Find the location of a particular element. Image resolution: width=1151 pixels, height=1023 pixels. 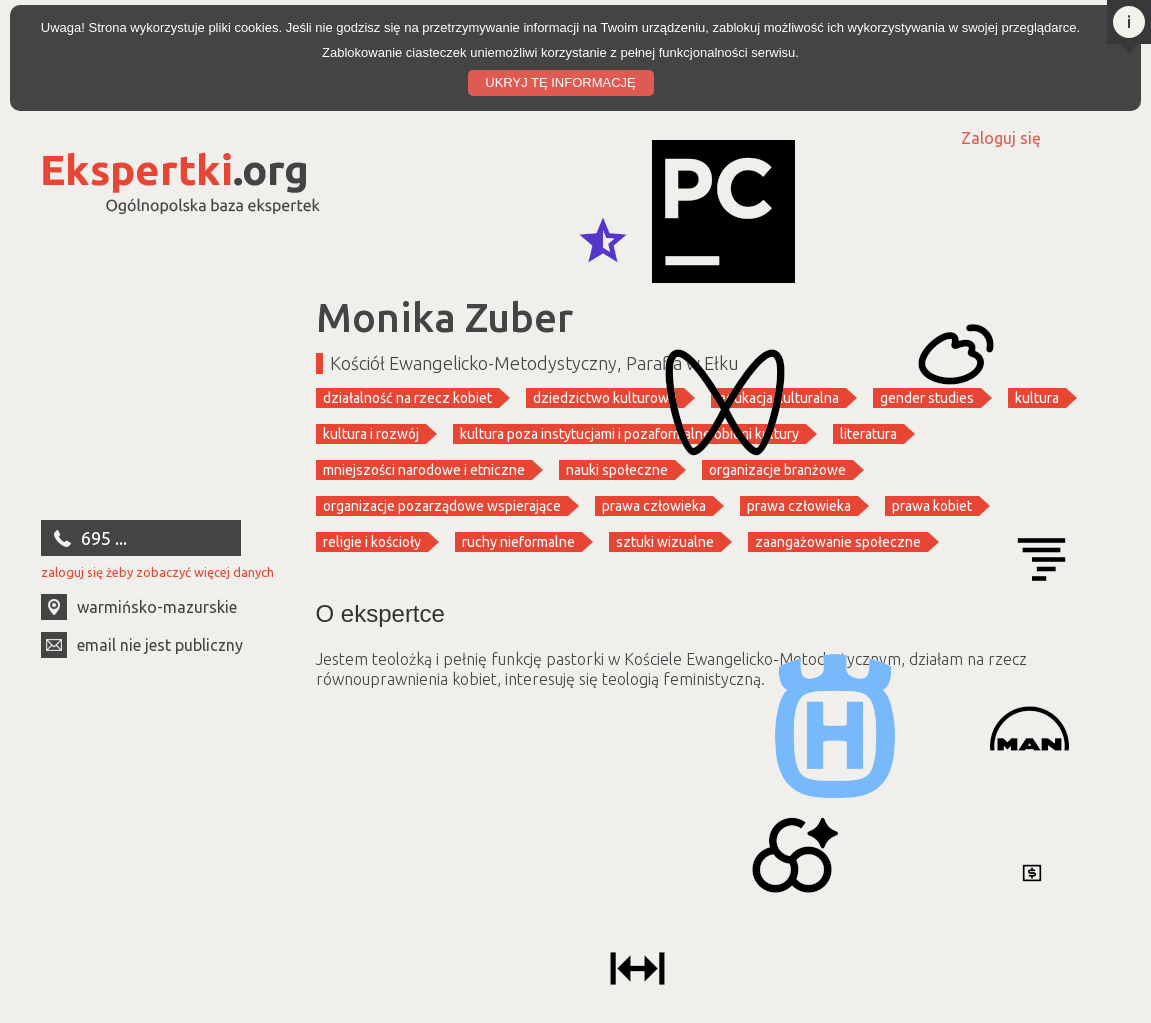

view financial transactions or payment details is located at coordinates (1032, 873).